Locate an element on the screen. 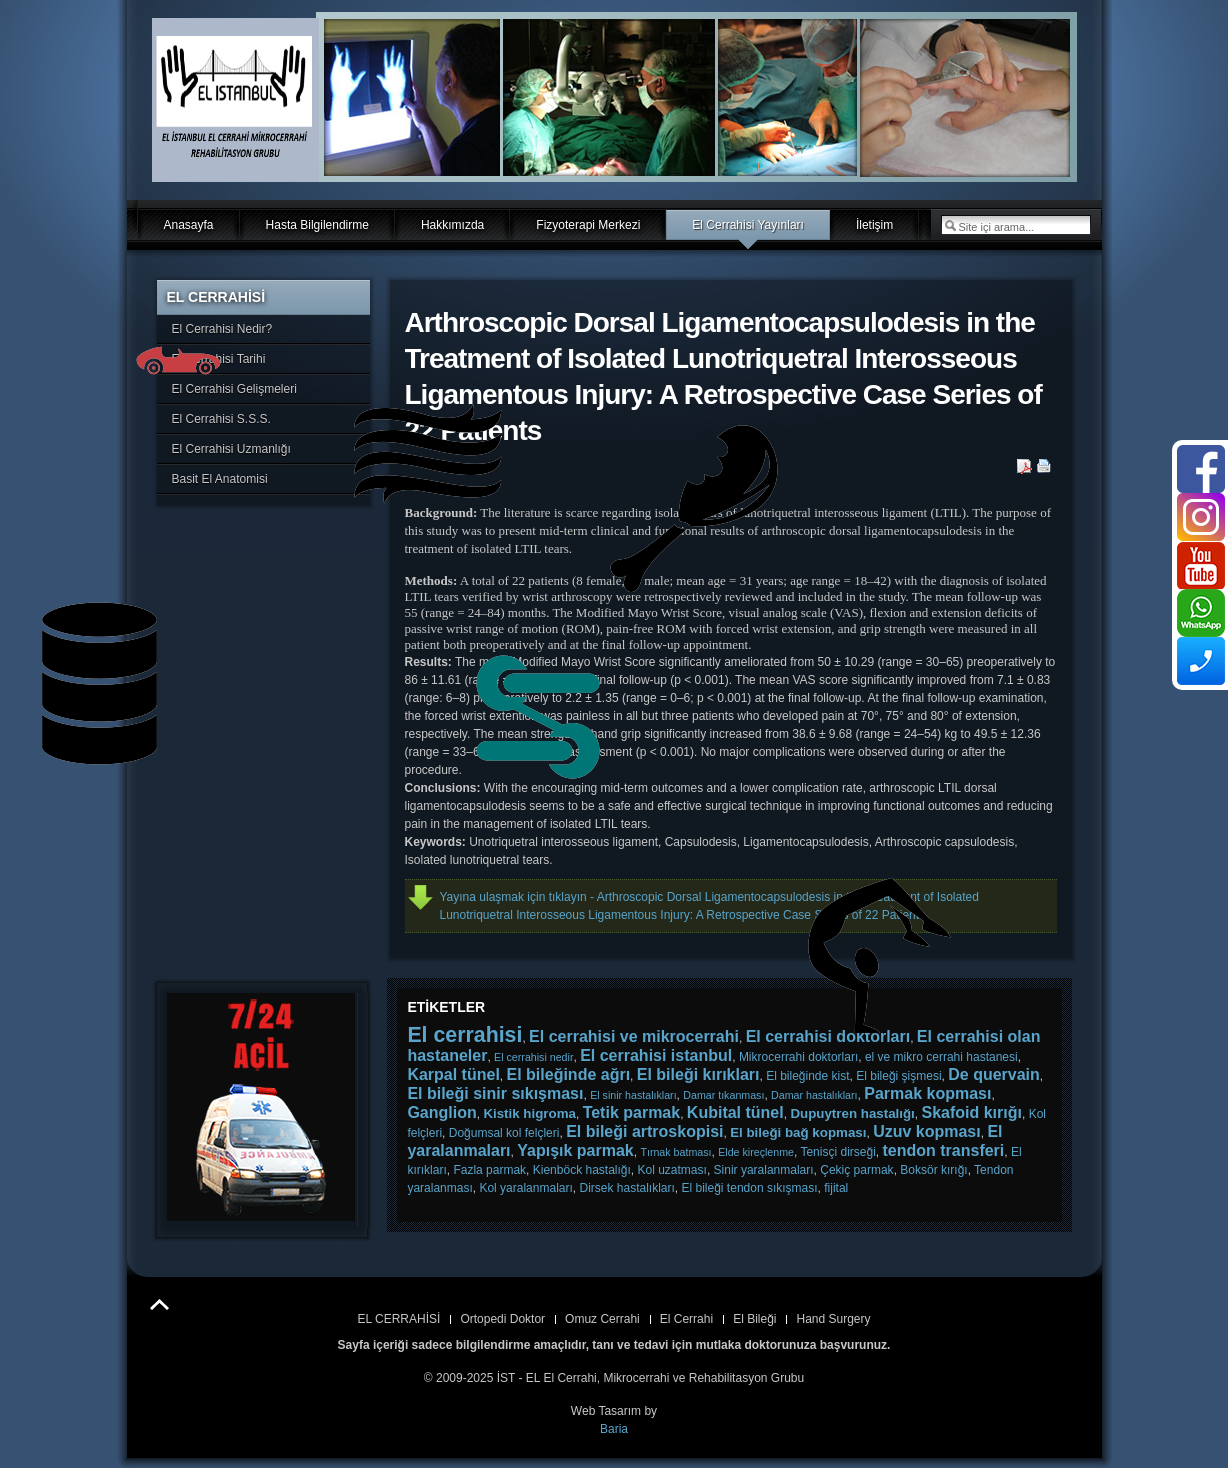 This screenshot has height=1468, width=1228. indicates water or ocean-related content is located at coordinates (427, 451).